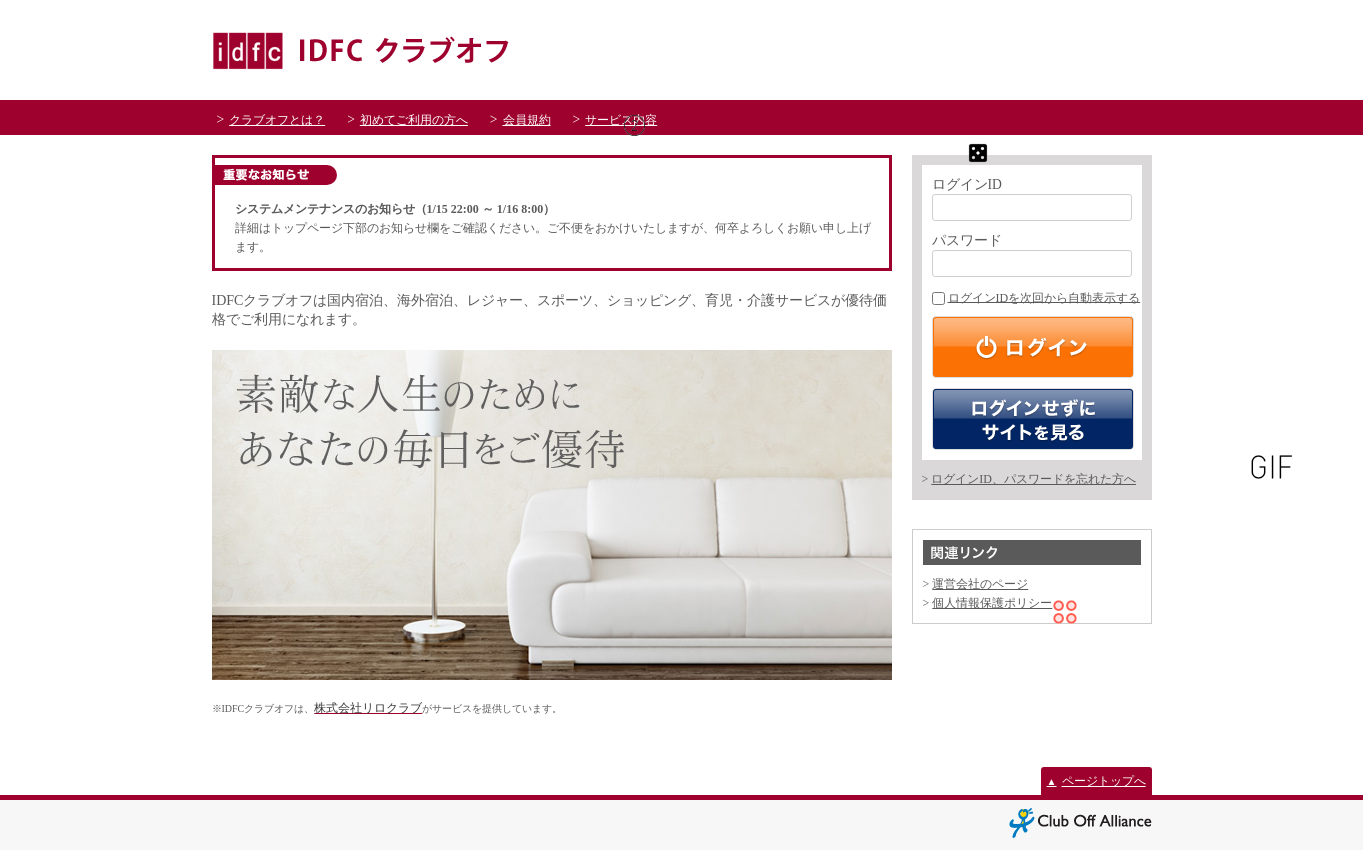  Describe the element at coordinates (1271, 467) in the screenshot. I see `insert a gif into your message` at that location.